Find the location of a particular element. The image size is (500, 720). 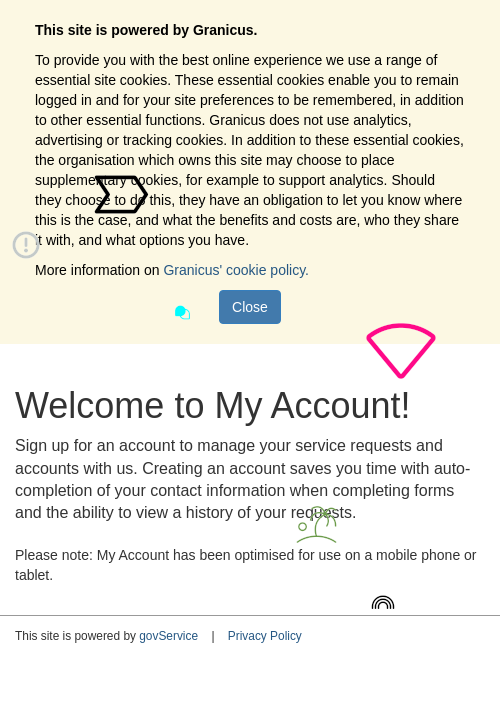

open messaging or chat conversations is located at coordinates (182, 312).